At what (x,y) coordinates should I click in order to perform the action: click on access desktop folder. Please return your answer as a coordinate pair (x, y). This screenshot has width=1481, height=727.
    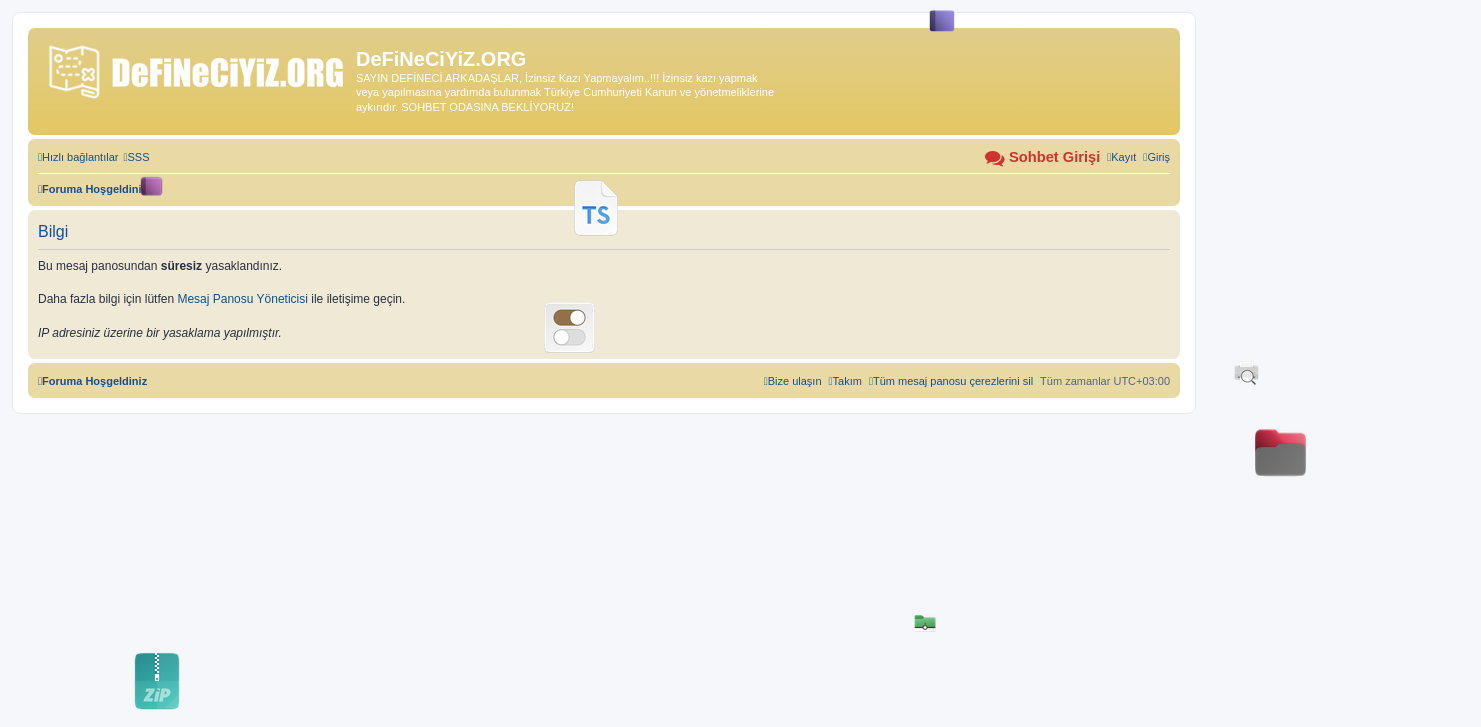
    Looking at the image, I should click on (942, 20).